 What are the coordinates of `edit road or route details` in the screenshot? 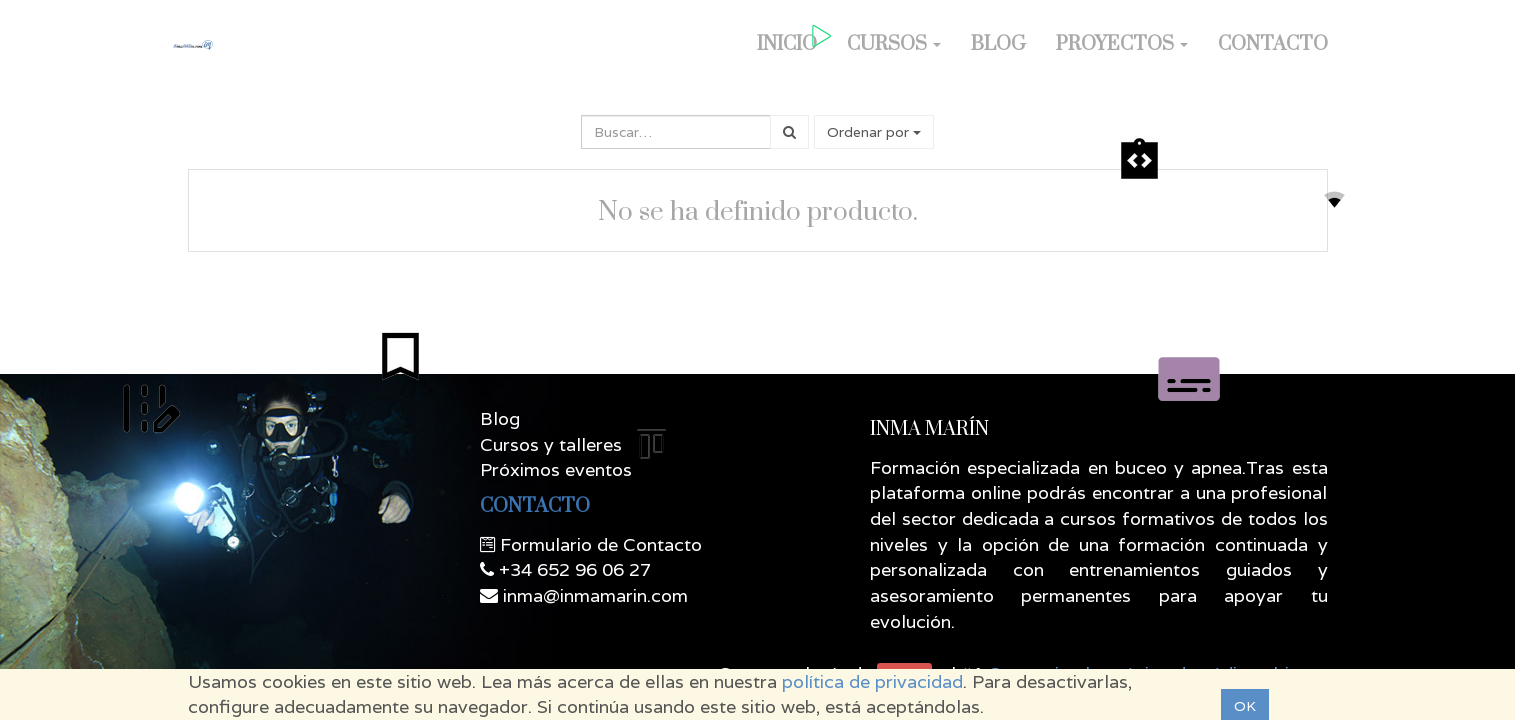 It's located at (147, 408).